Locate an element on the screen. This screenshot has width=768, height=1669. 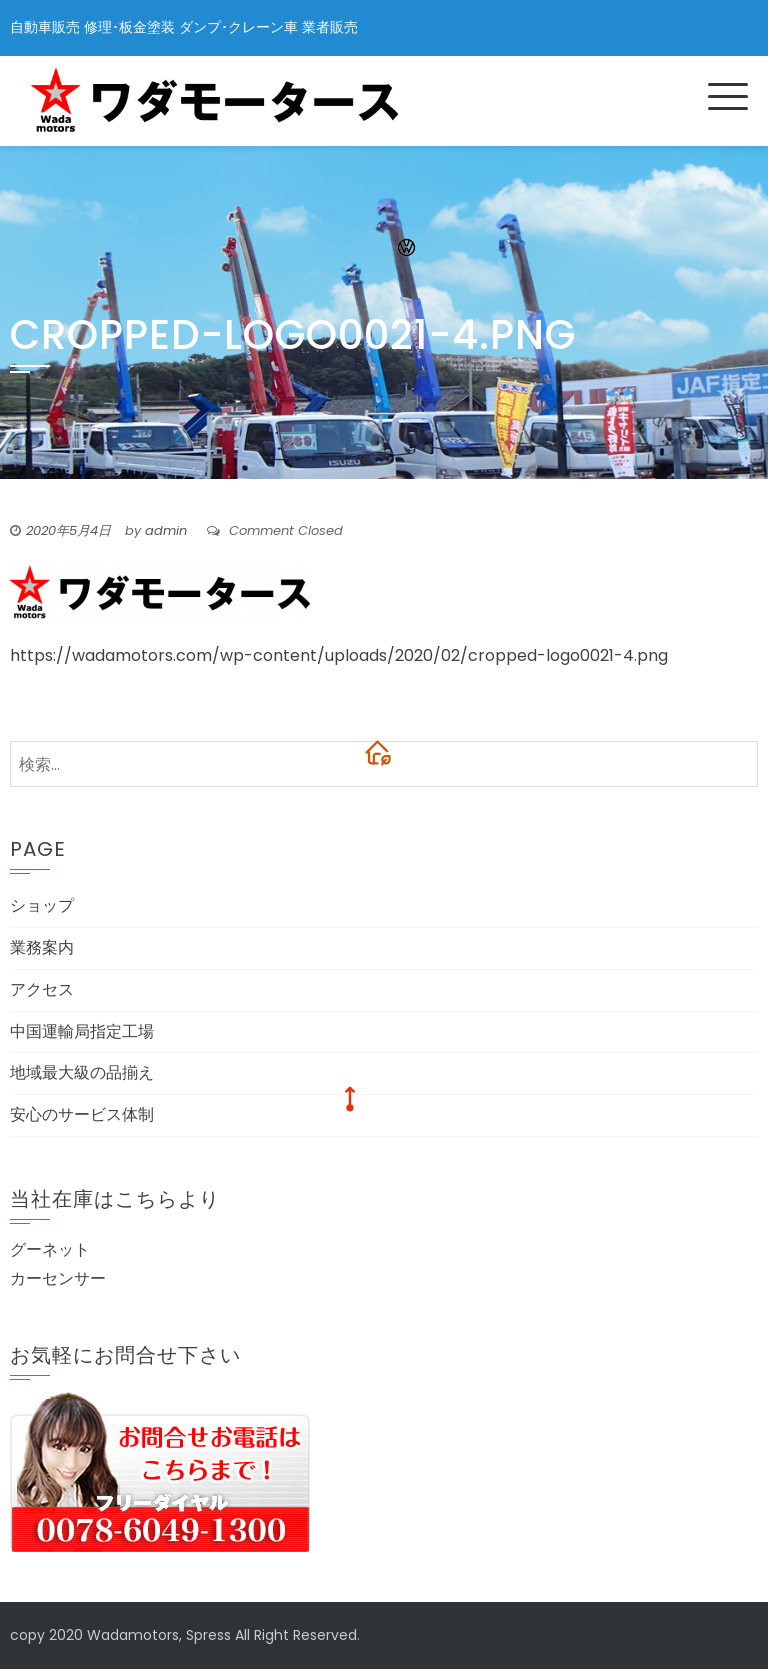
view eco-friendly home settings is located at coordinates (377, 752).